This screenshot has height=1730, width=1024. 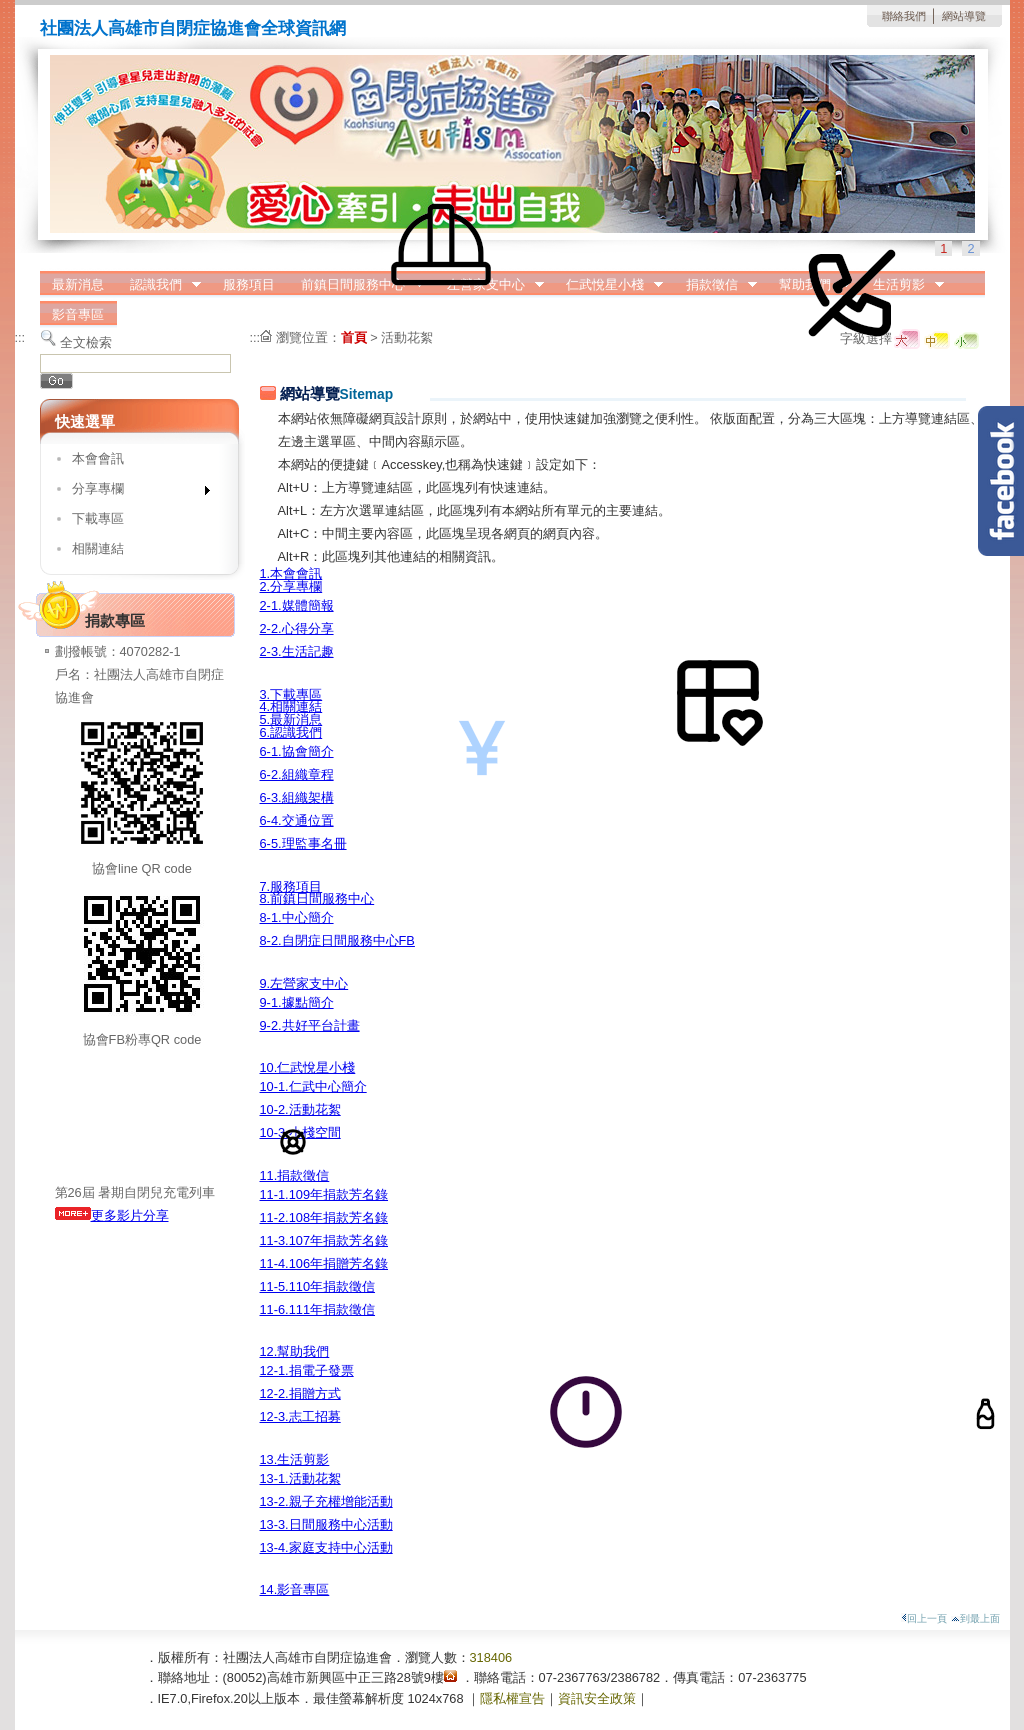 What do you see at coordinates (441, 250) in the screenshot?
I see `access construction or work site settings` at bounding box center [441, 250].